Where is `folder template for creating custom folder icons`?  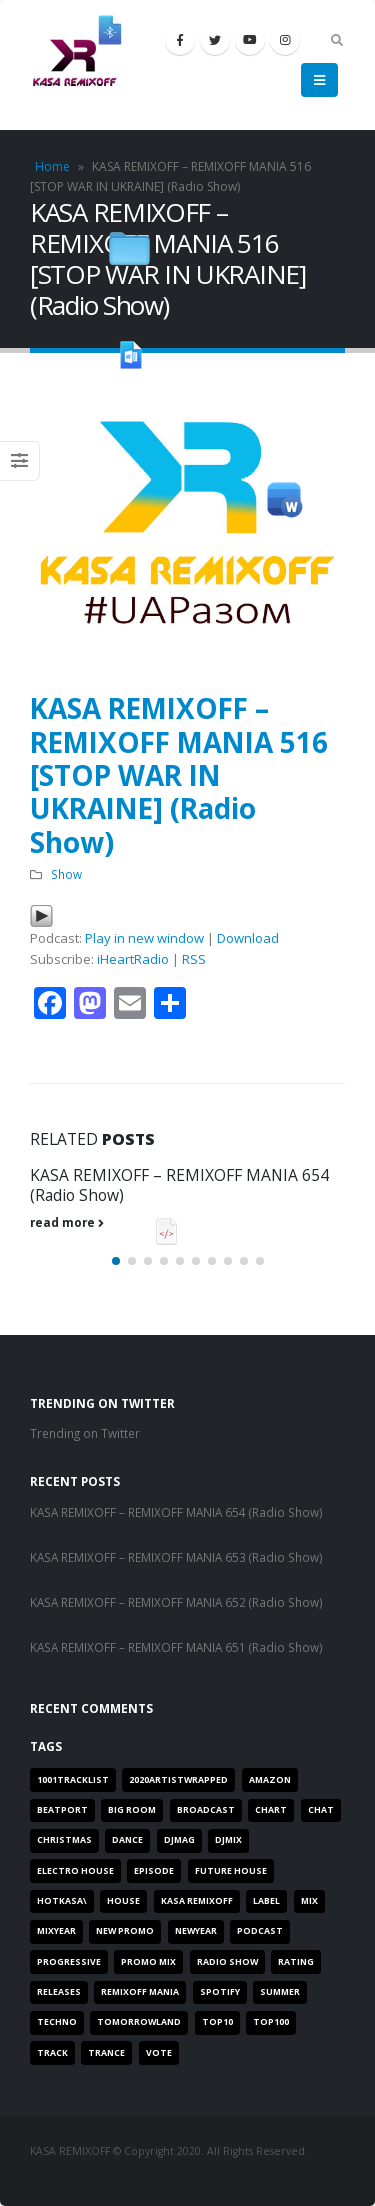 folder template for creating custom folder icons is located at coordinates (129, 248).